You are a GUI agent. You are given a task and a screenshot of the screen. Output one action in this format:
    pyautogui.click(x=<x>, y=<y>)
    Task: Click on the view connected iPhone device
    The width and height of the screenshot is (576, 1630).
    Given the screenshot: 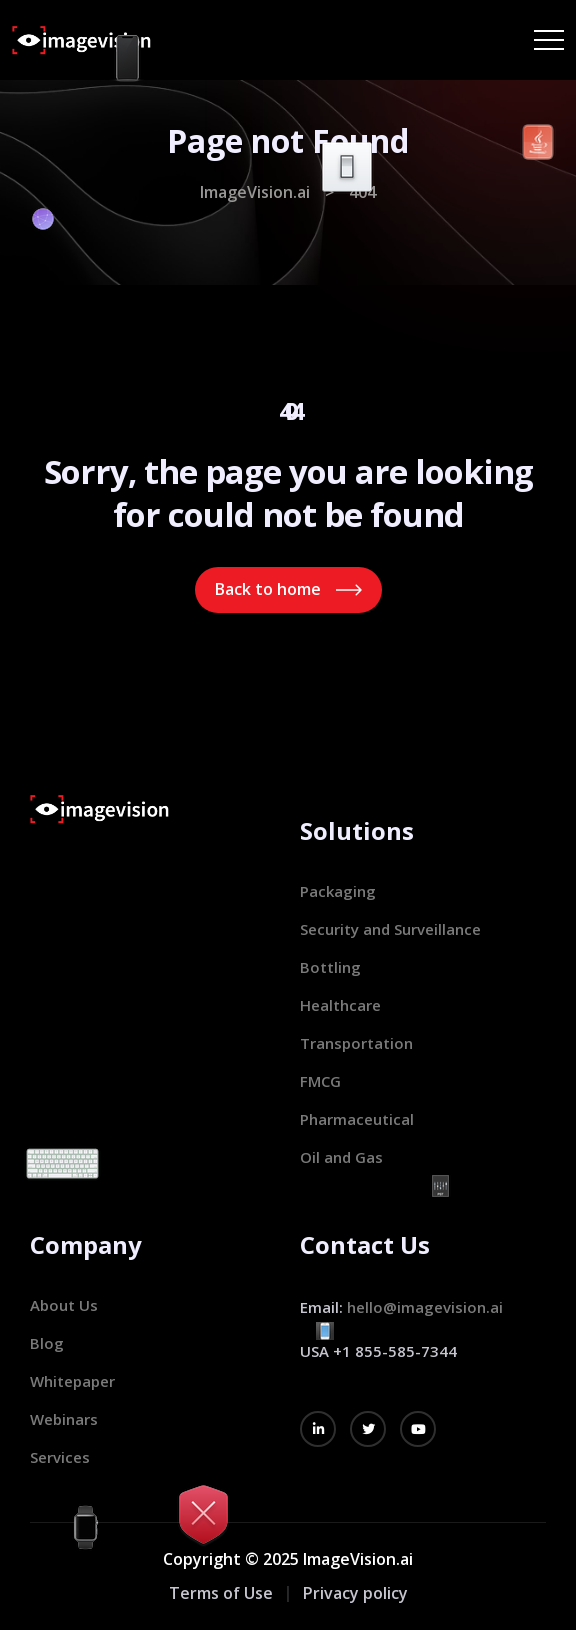 What is the action you would take?
    pyautogui.click(x=325, y=1331)
    